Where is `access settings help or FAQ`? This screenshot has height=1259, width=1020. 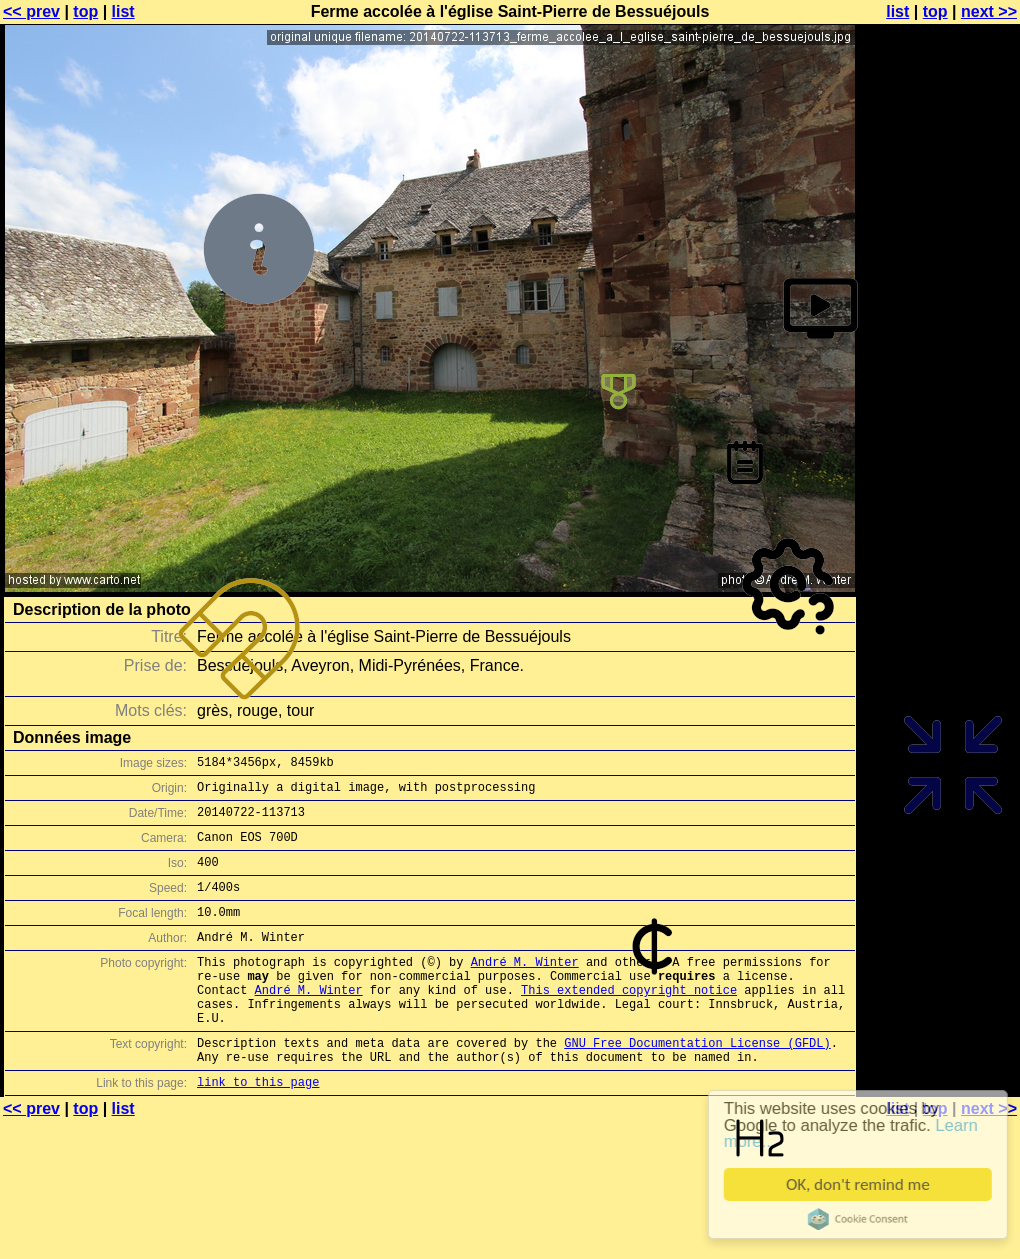
access settings help or FAQ is located at coordinates (788, 584).